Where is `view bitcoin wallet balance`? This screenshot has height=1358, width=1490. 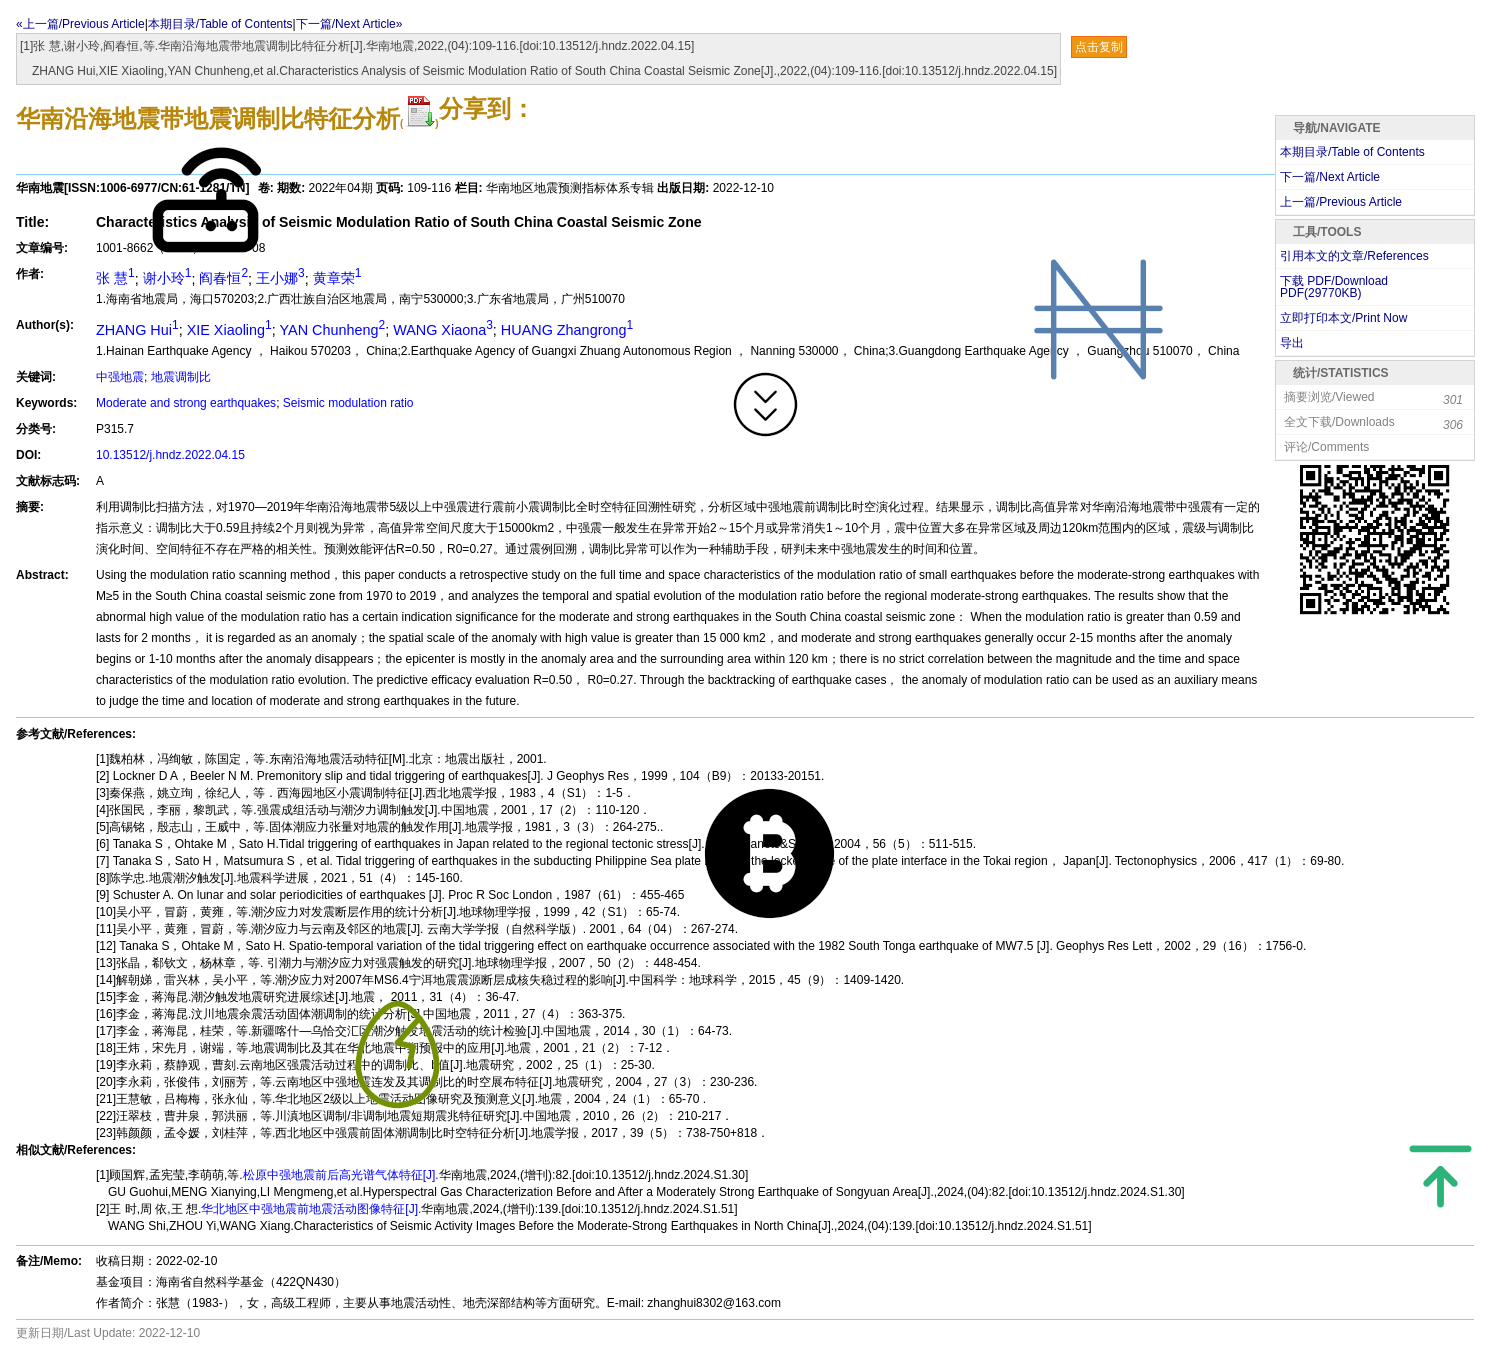
view bitcoin wallet balance is located at coordinates (769, 853).